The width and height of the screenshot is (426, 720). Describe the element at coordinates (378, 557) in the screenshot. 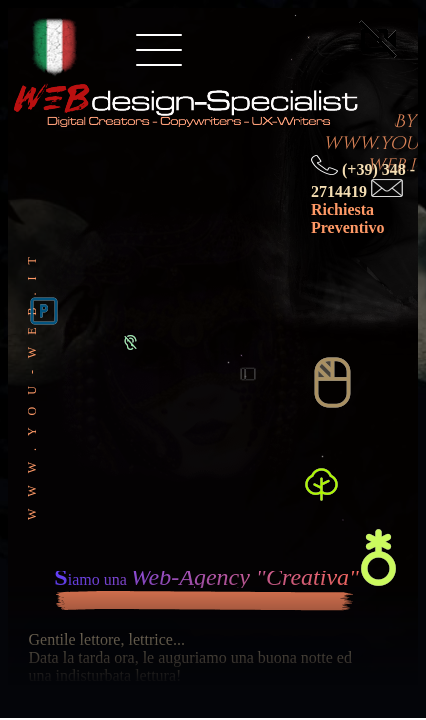

I see `indicates non-binary gender identity option` at that location.